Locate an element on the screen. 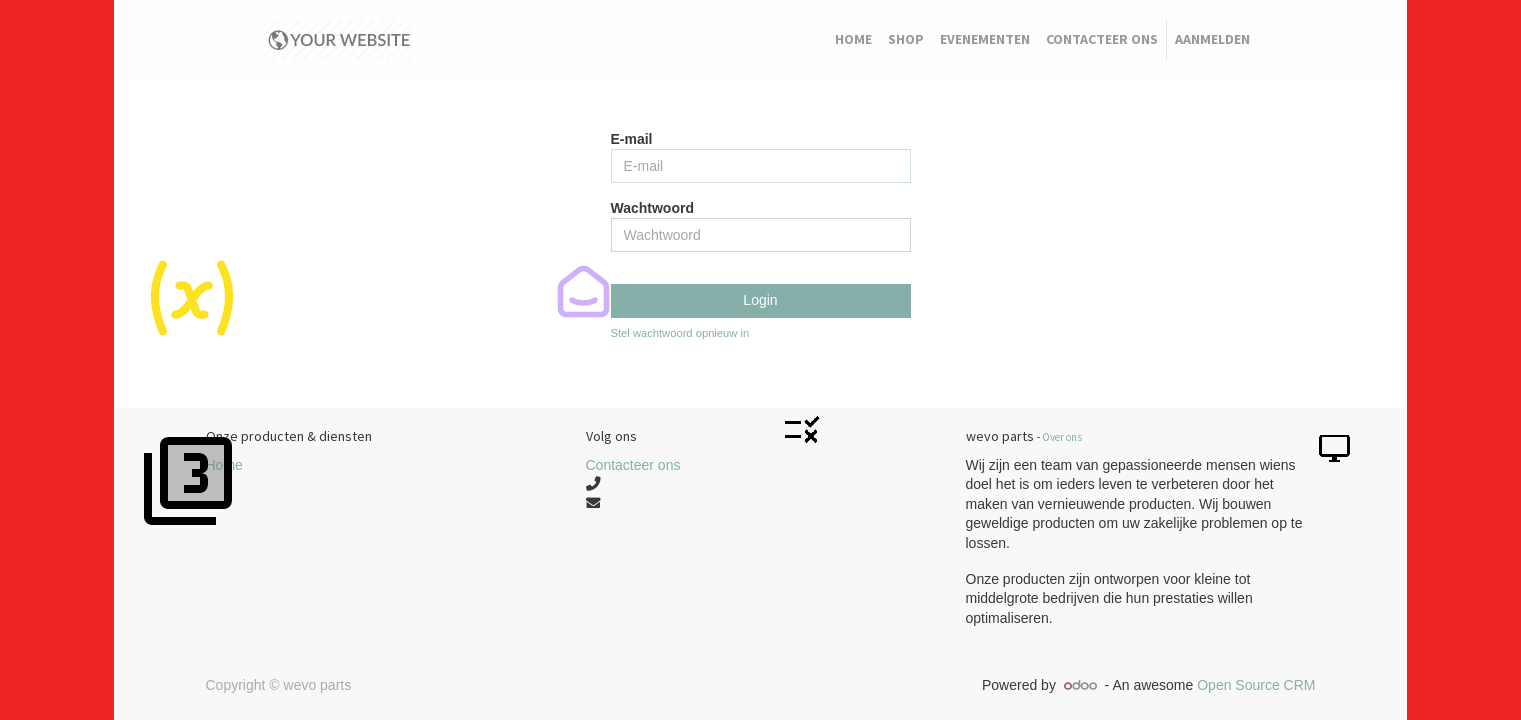 The height and width of the screenshot is (720, 1521). switch to desktop view is located at coordinates (1334, 448).